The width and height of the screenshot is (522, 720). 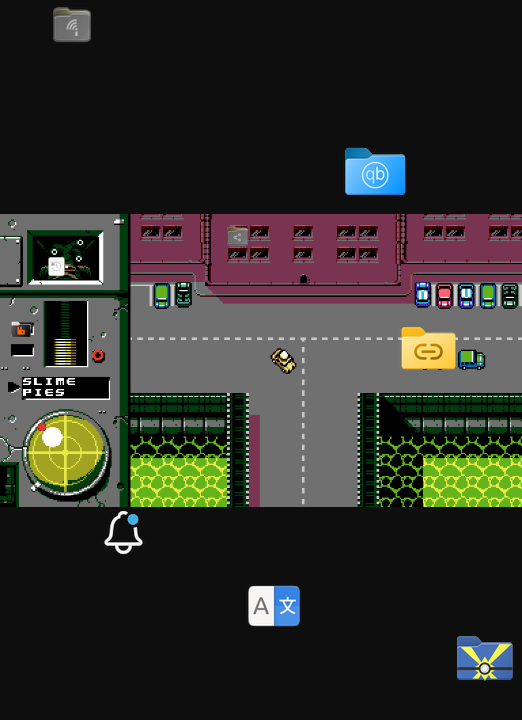 What do you see at coordinates (484, 659) in the screenshot?
I see `open pokémon quick ball themed folder` at bounding box center [484, 659].